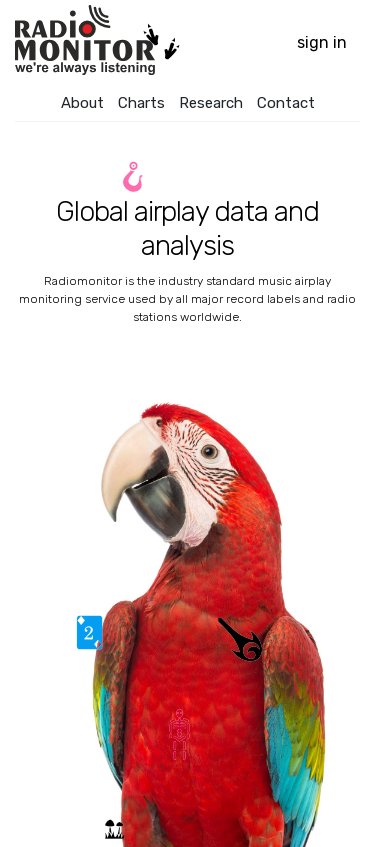 The width and height of the screenshot is (375, 847). Describe the element at coordinates (89, 632) in the screenshot. I see `two of diamonds playing card` at that location.